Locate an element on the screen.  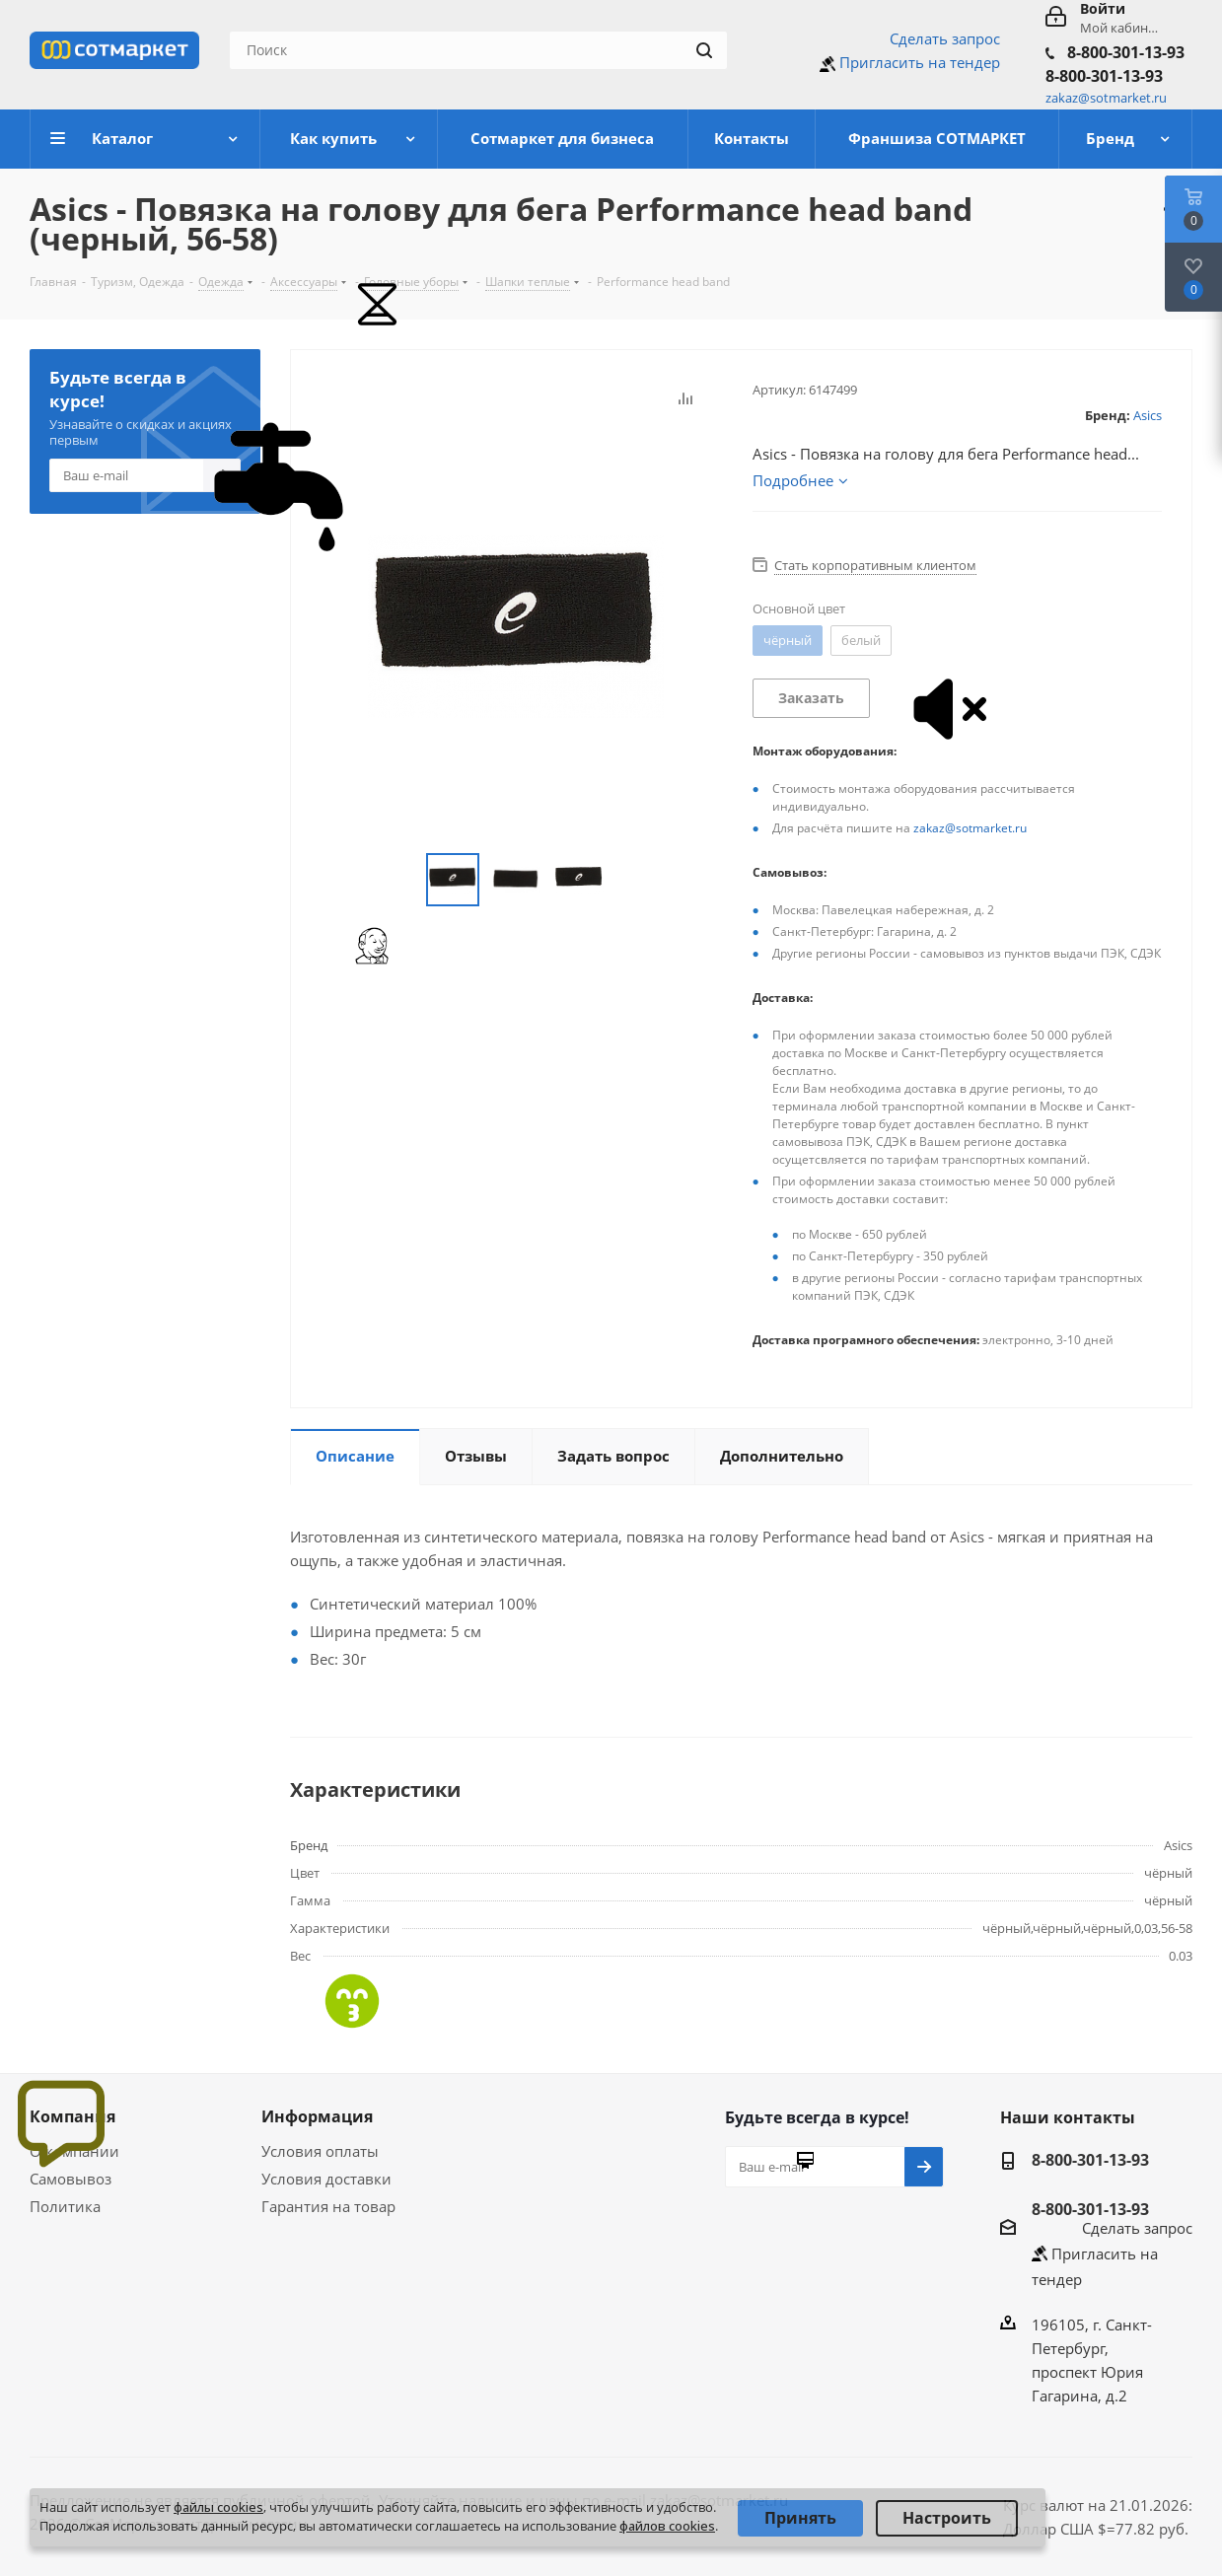
view membership card details is located at coordinates (805, 2160).